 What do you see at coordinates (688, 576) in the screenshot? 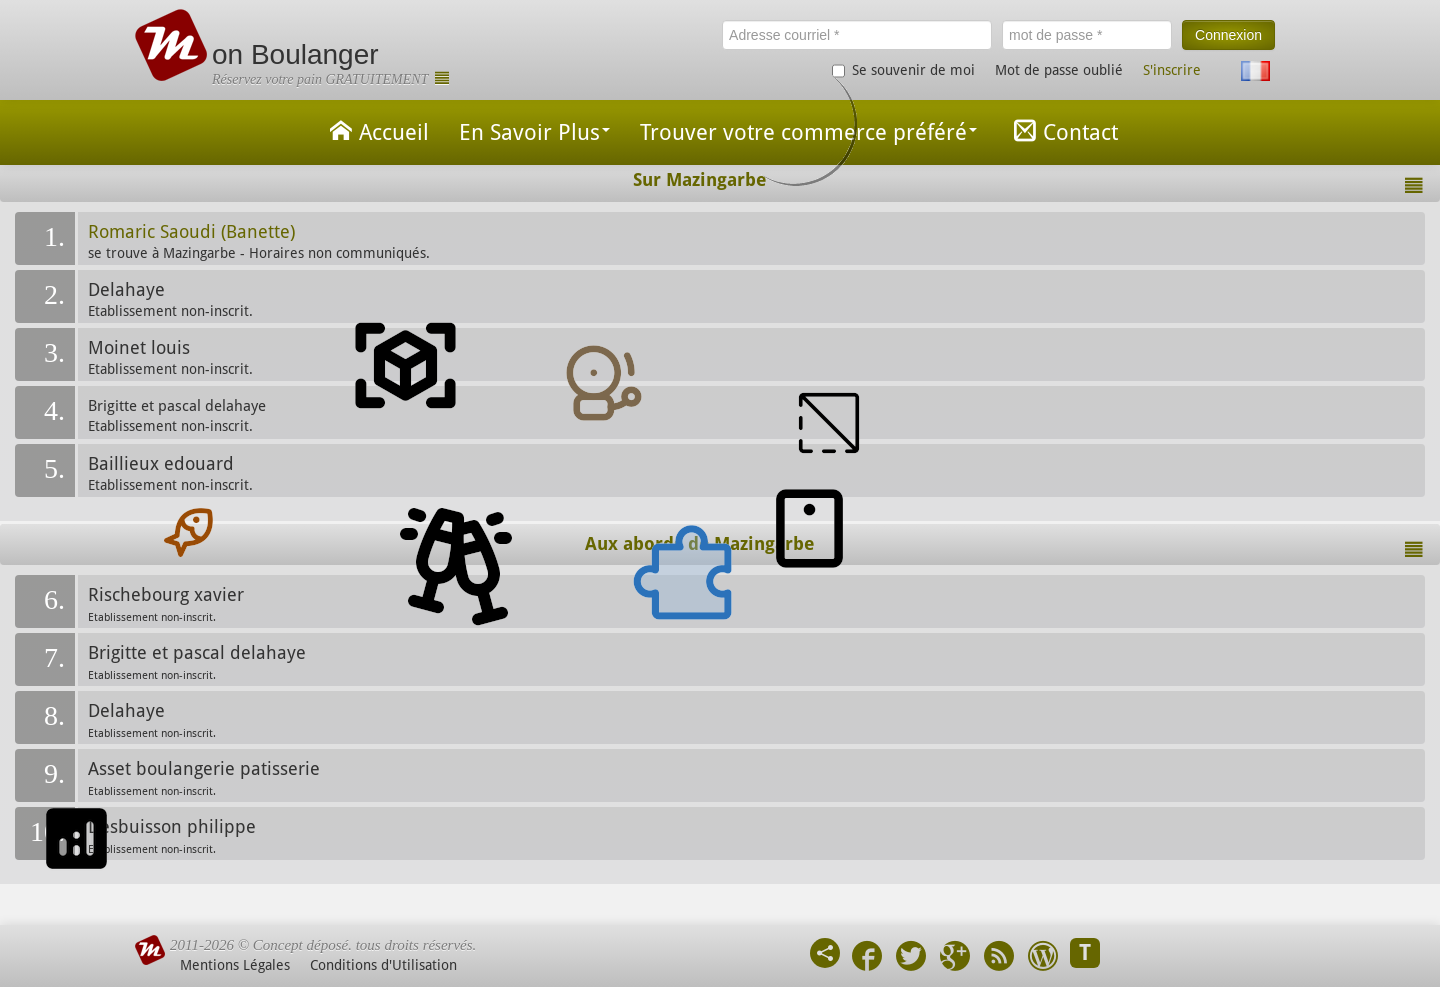
I see `access plugins or extensions` at bounding box center [688, 576].